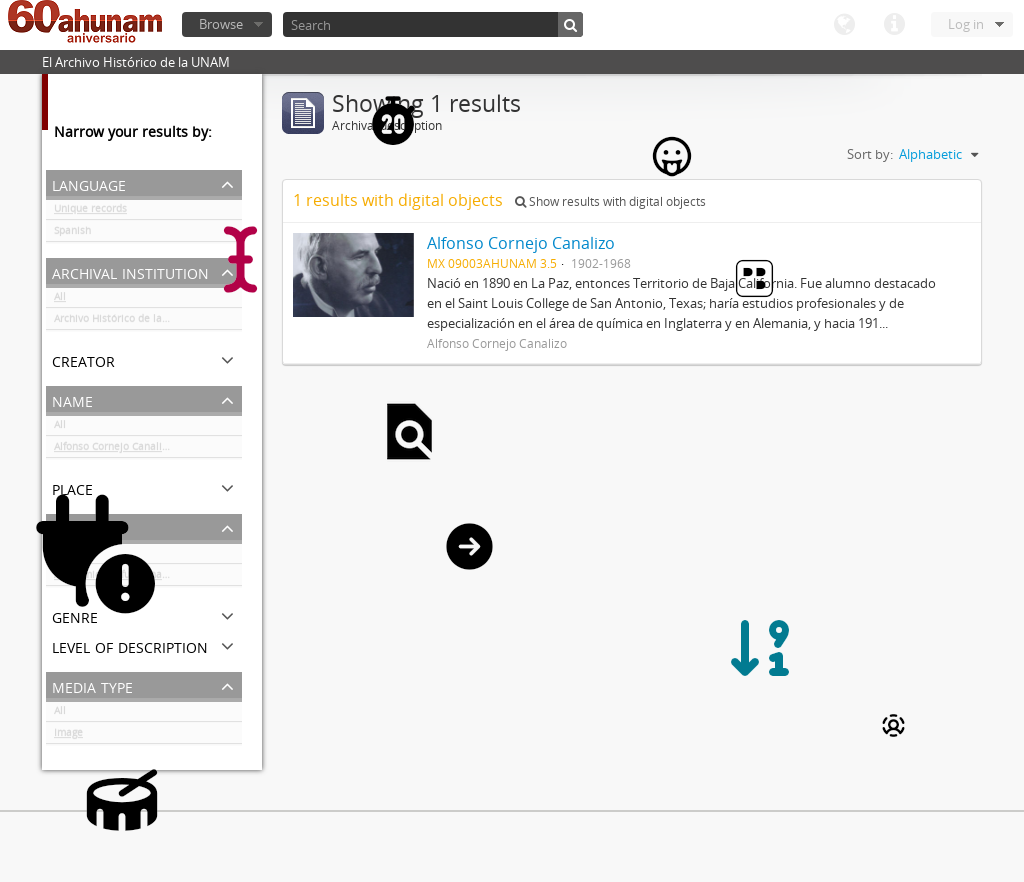 This screenshot has height=882, width=1024. I want to click on sort numbers in descending order (9 to 1), so click(761, 648).